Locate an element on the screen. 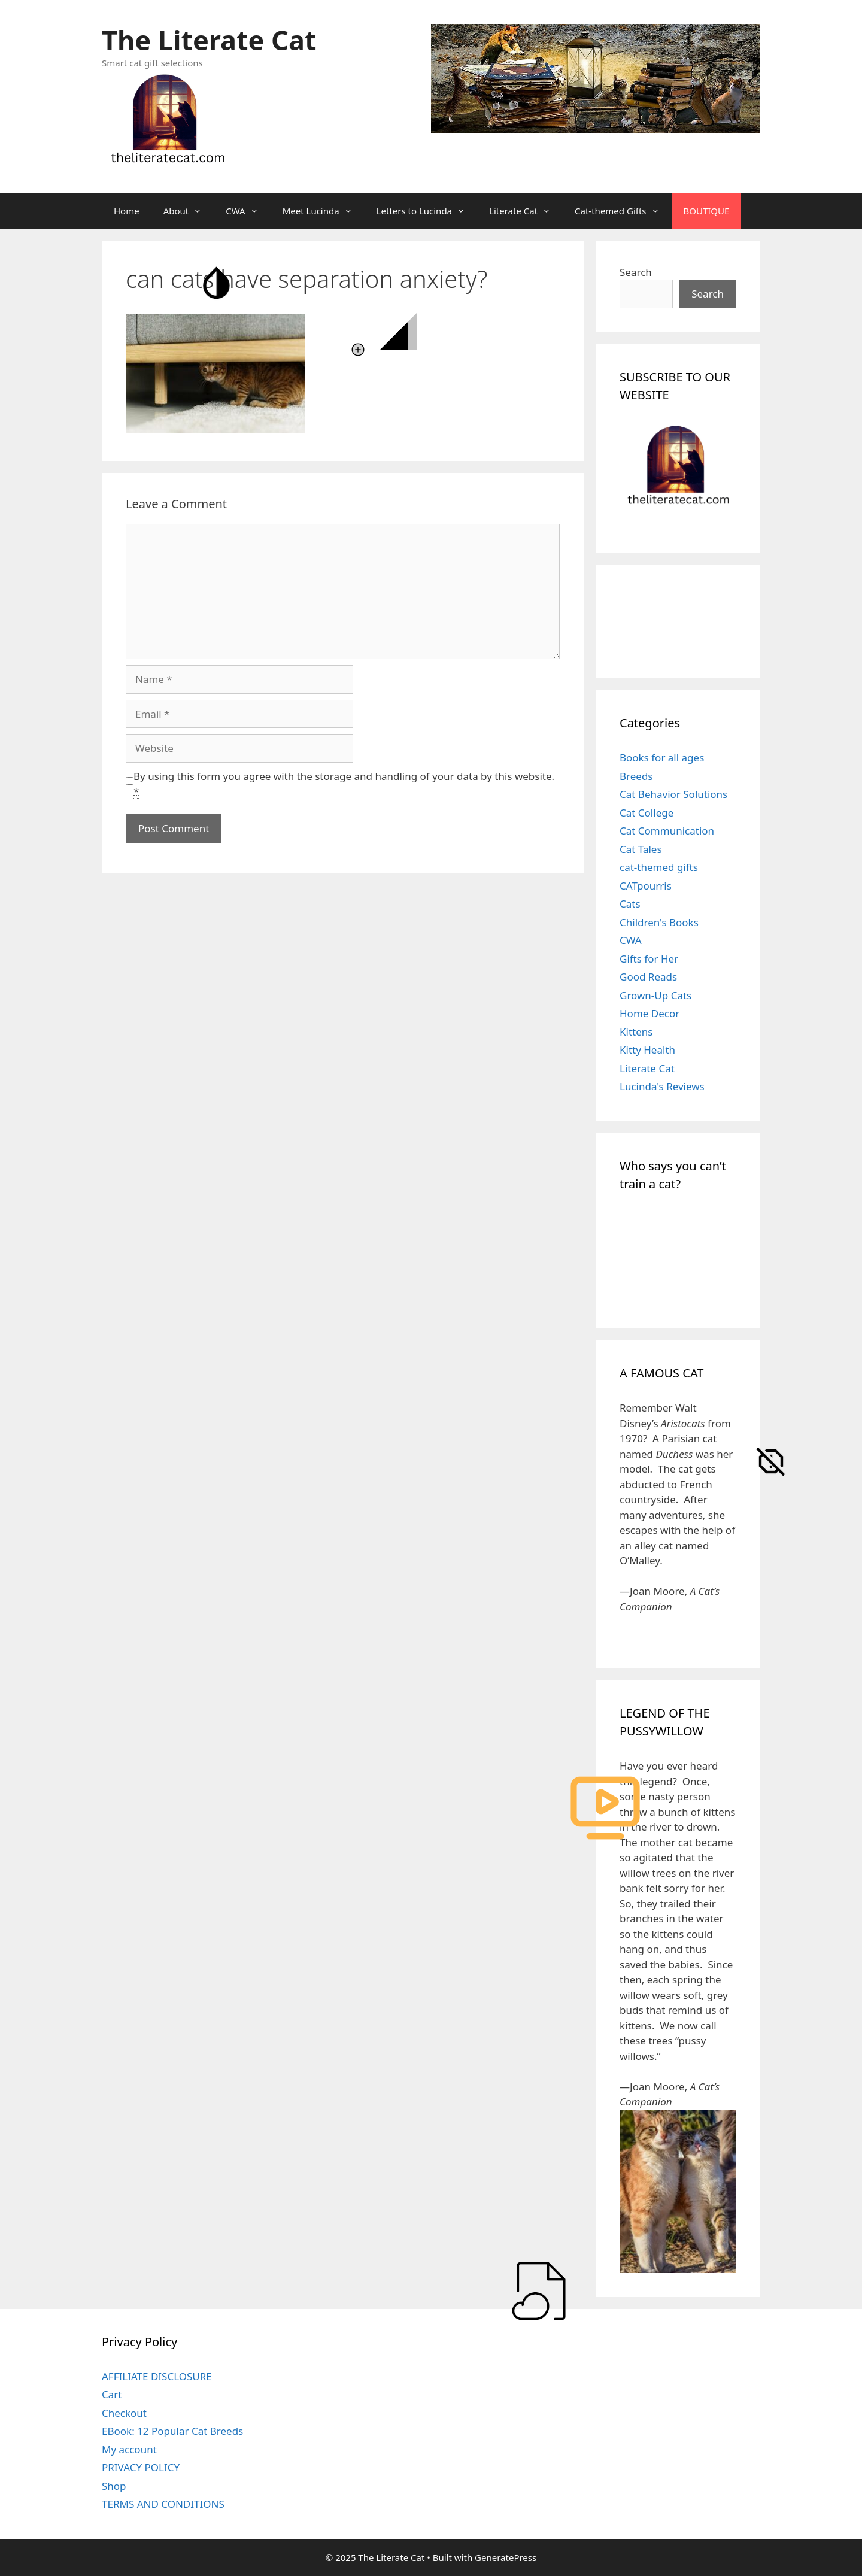  indicates moderate cellular signal strength is located at coordinates (398, 331).